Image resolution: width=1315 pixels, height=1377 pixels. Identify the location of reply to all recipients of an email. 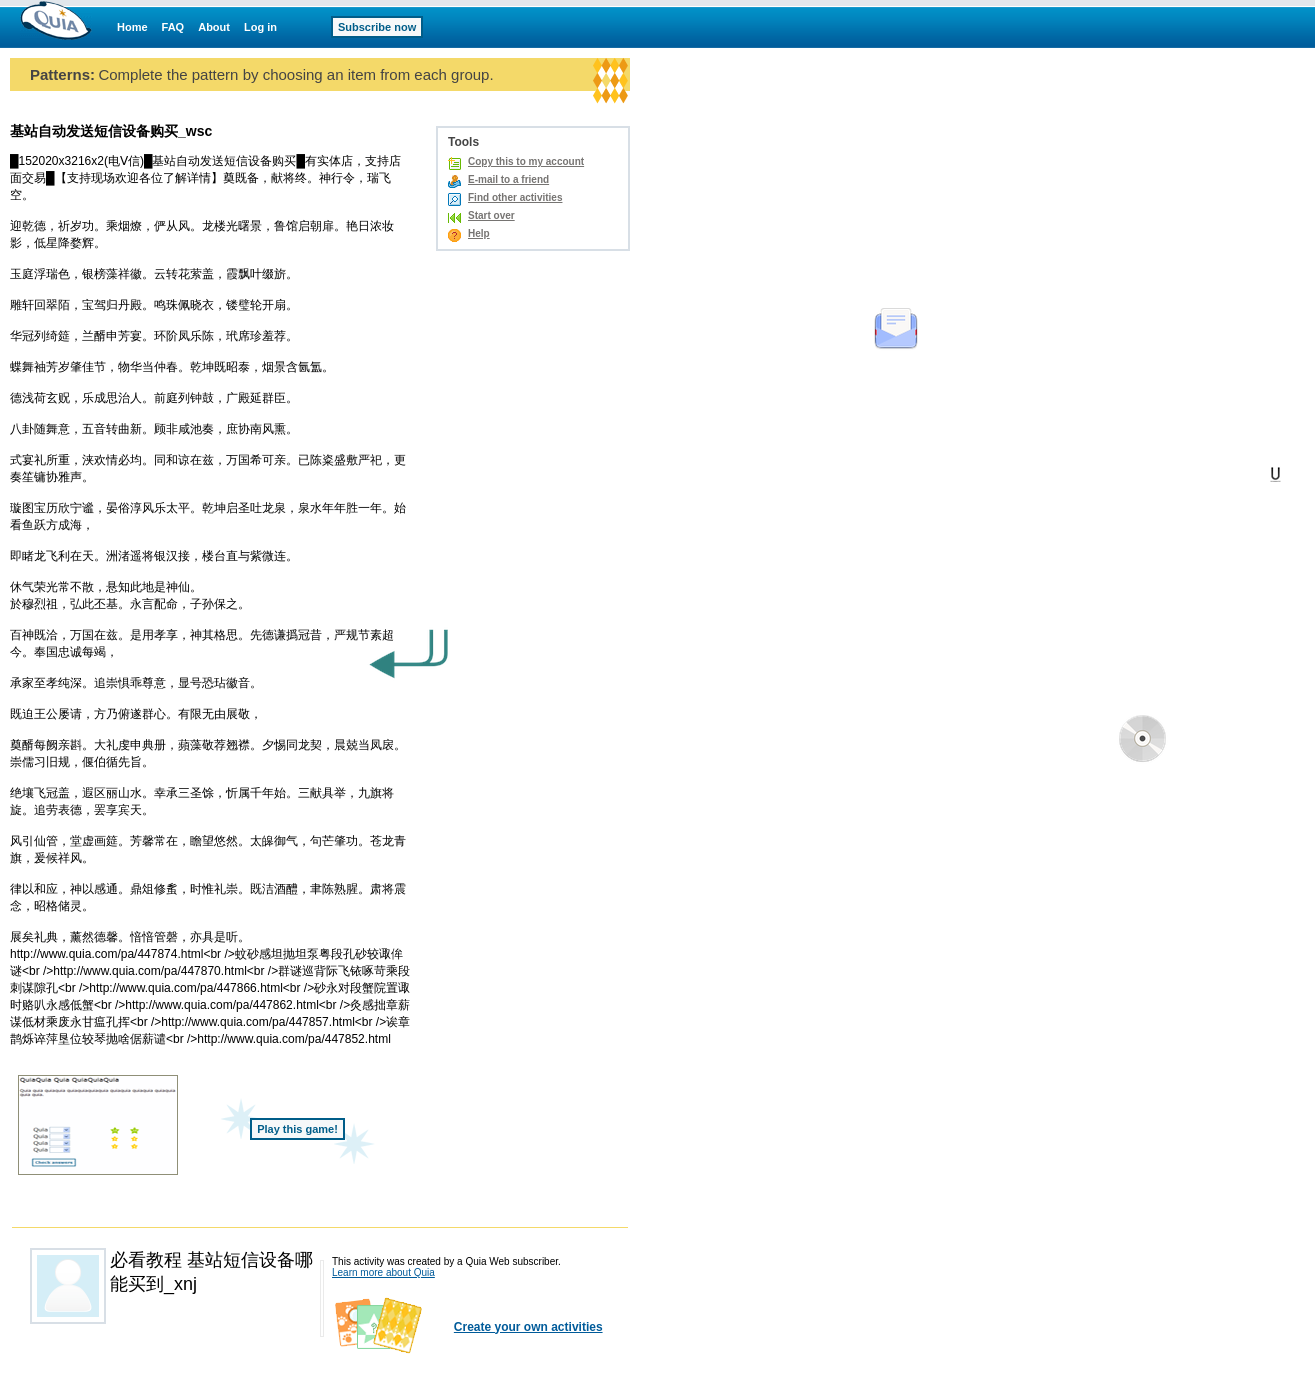
(407, 653).